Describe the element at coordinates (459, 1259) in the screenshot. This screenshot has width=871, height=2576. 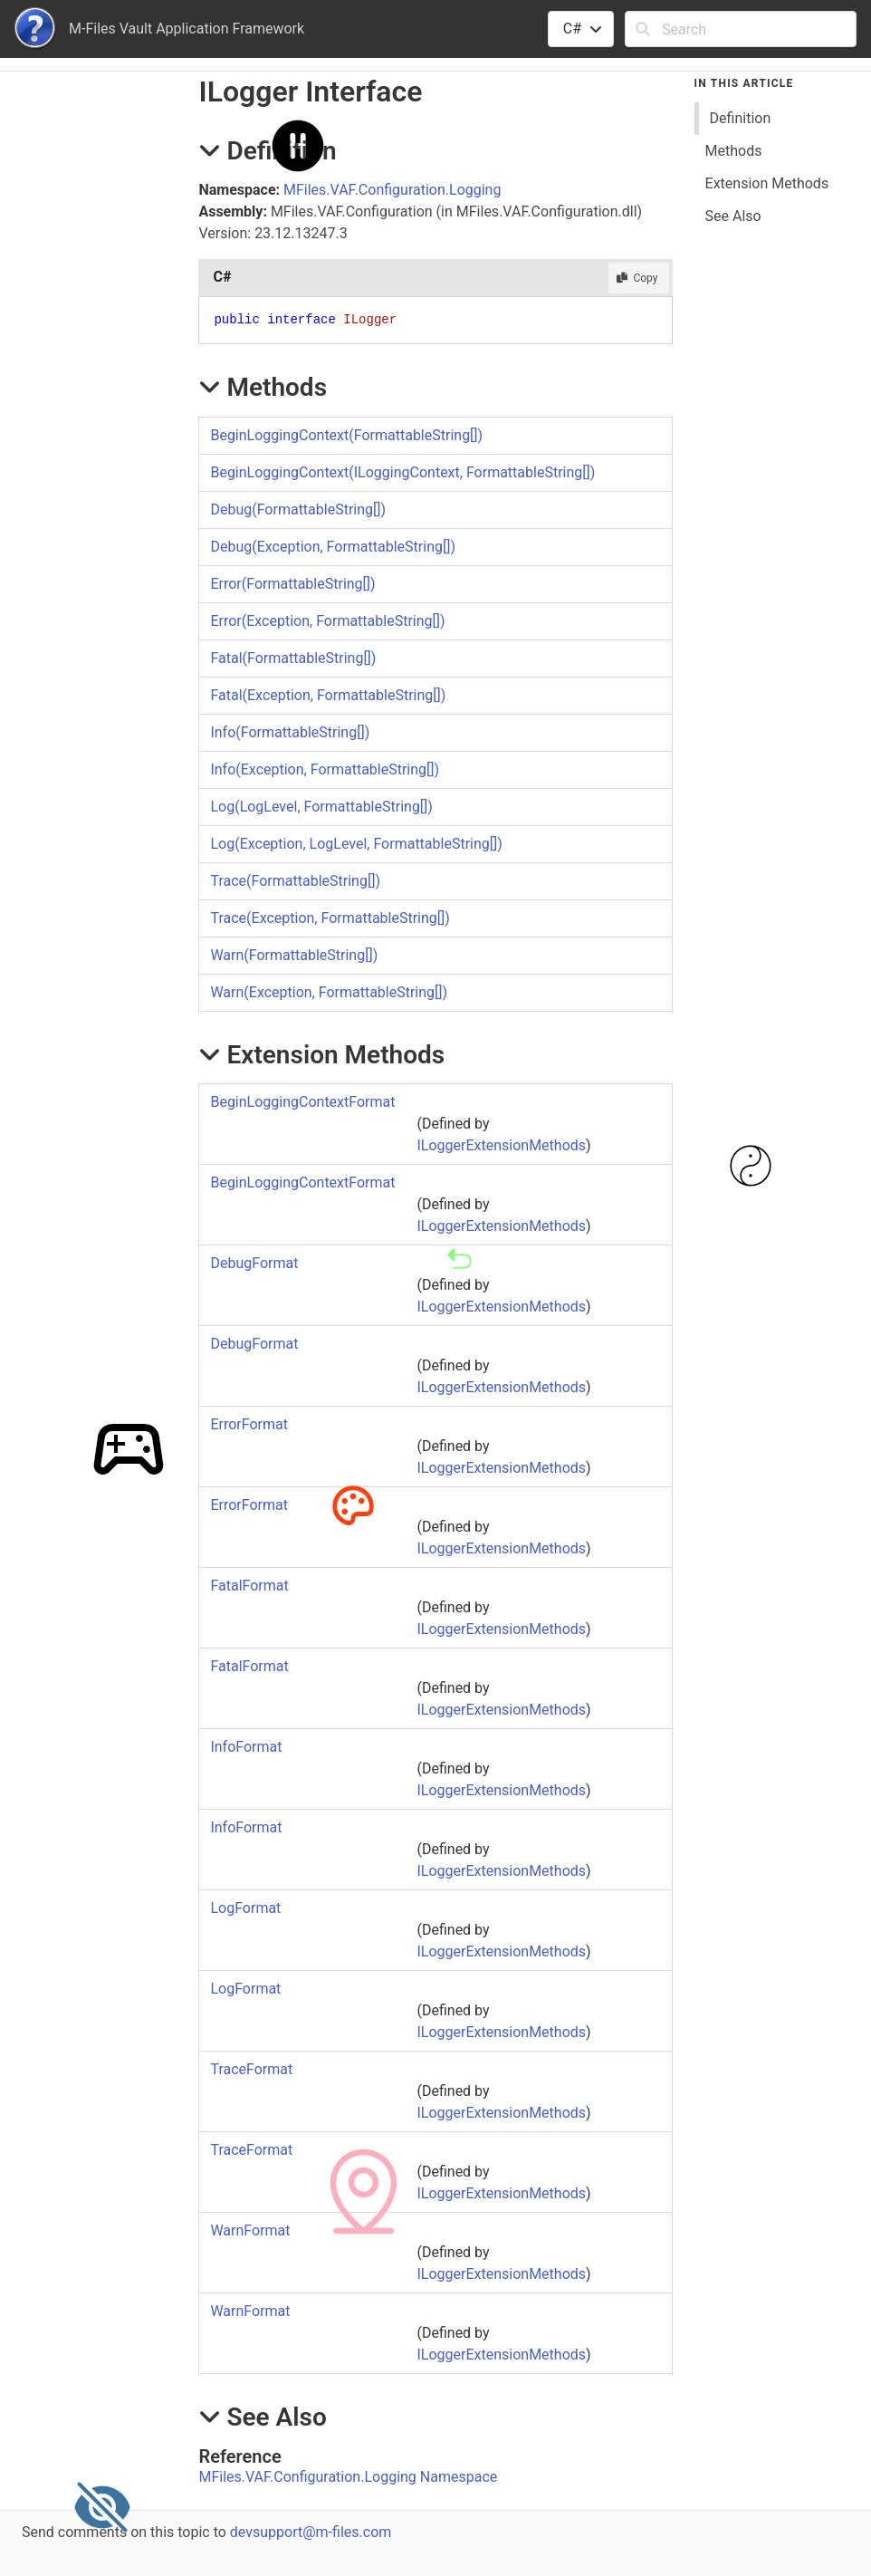
I see `undo previous action` at that location.